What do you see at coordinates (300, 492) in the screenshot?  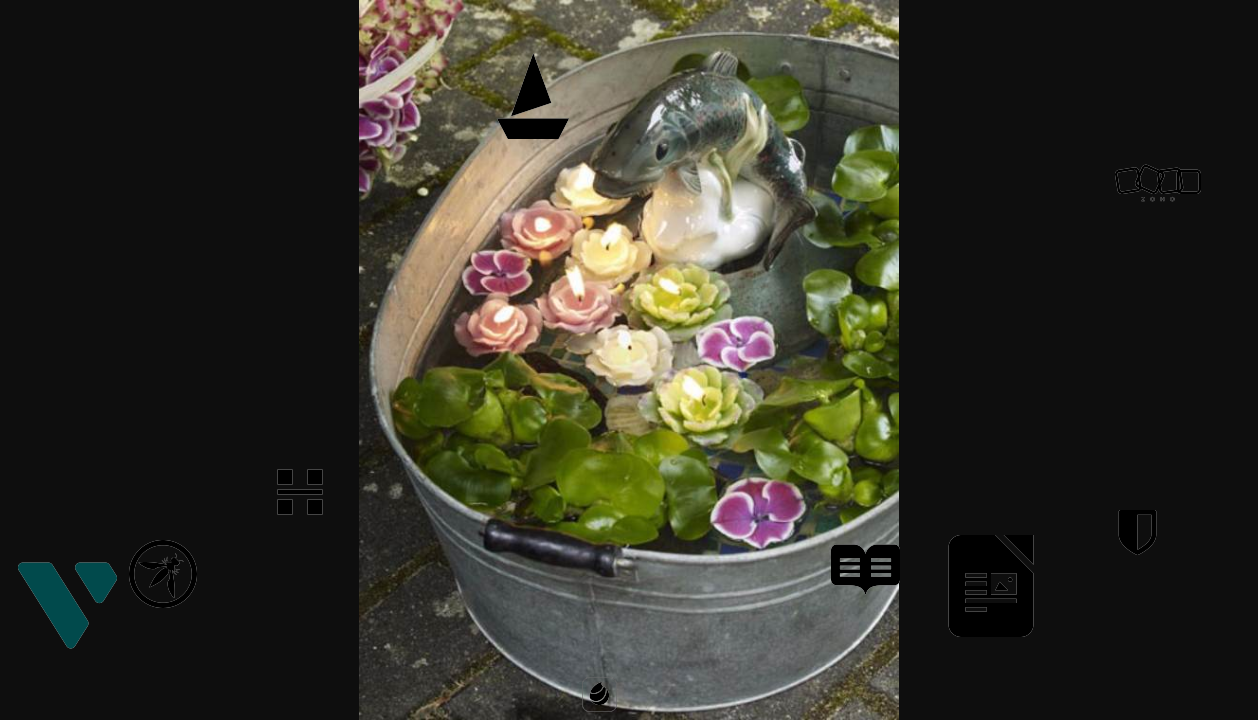 I see `scan a QR code` at bounding box center [300, 492].